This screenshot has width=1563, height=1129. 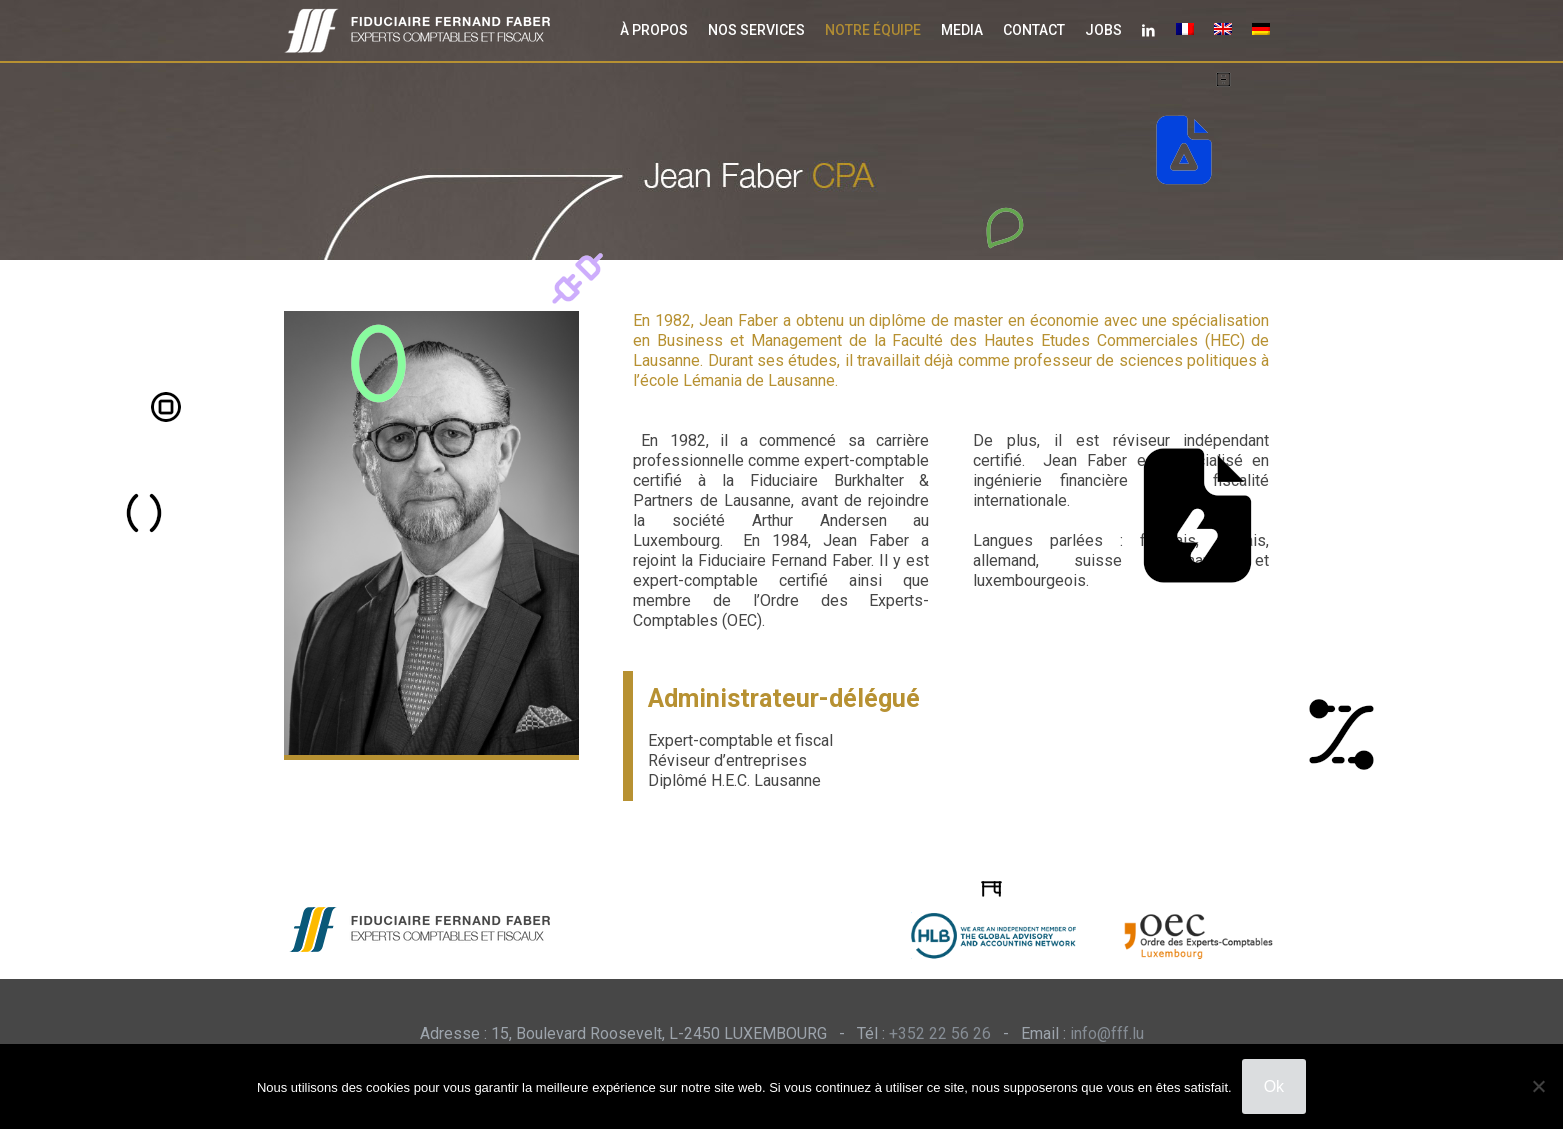 What do you see at coordinates (1184, 150) in the screenshot?
I see `view file changes or differences` at bounding box center [1184, 150].